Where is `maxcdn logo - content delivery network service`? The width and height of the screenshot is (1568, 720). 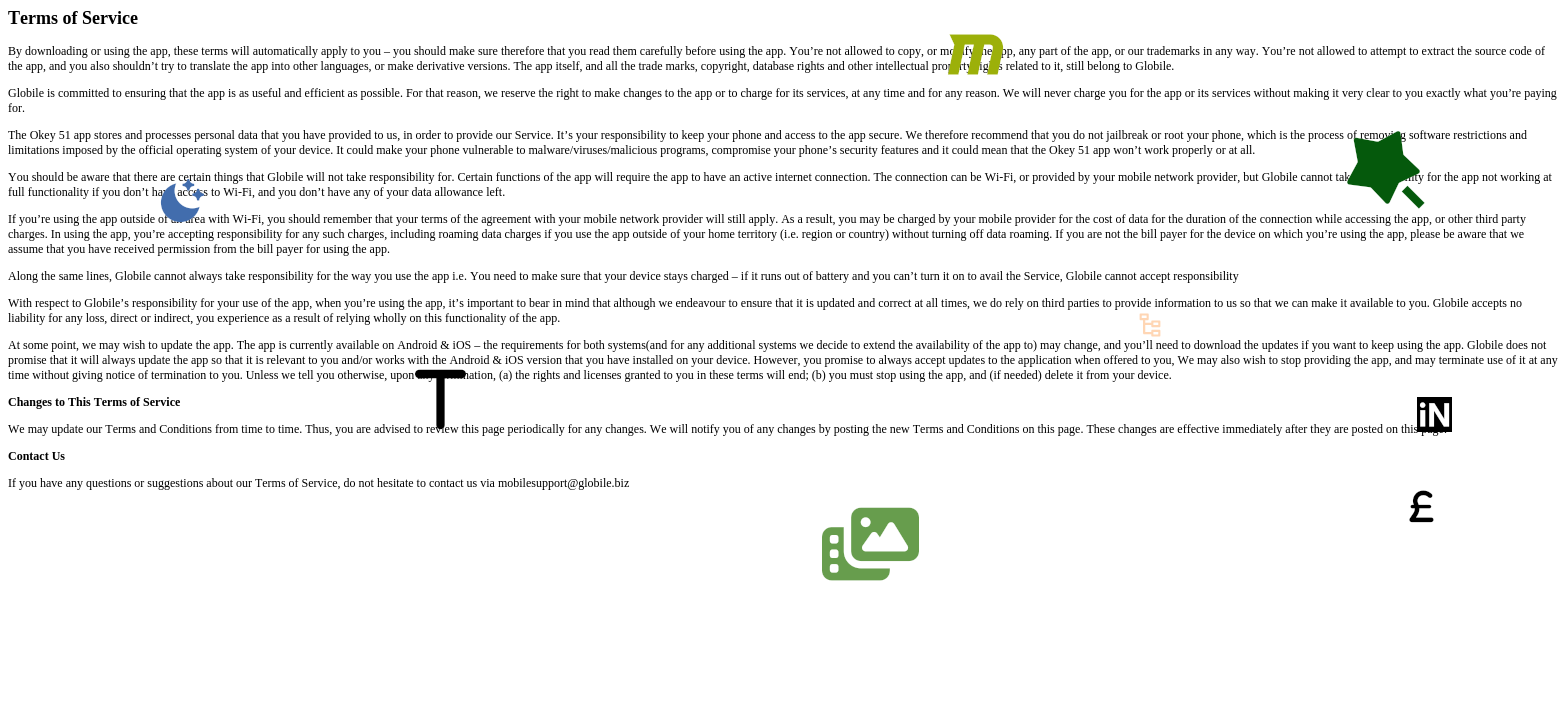
maxcdn logo - content delivery network service is located at coordinates (975, 54).